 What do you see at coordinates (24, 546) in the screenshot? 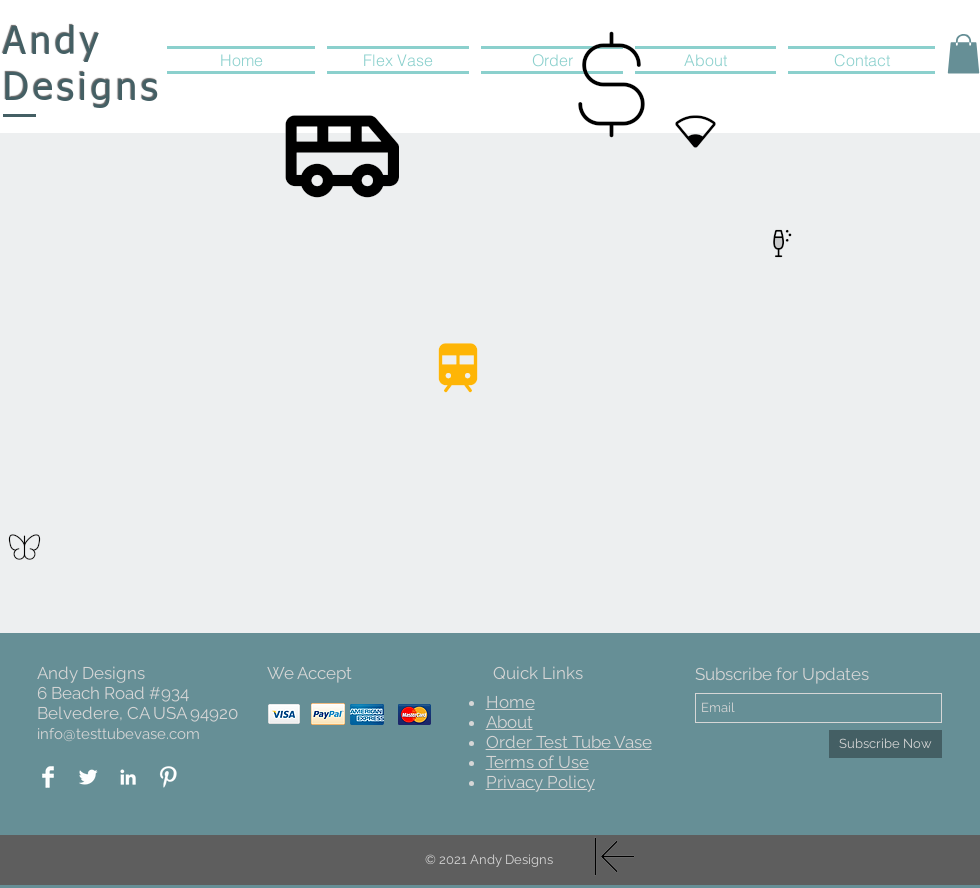
I see `indicates a nature or wildlife category` at bounding box center [24, 546].